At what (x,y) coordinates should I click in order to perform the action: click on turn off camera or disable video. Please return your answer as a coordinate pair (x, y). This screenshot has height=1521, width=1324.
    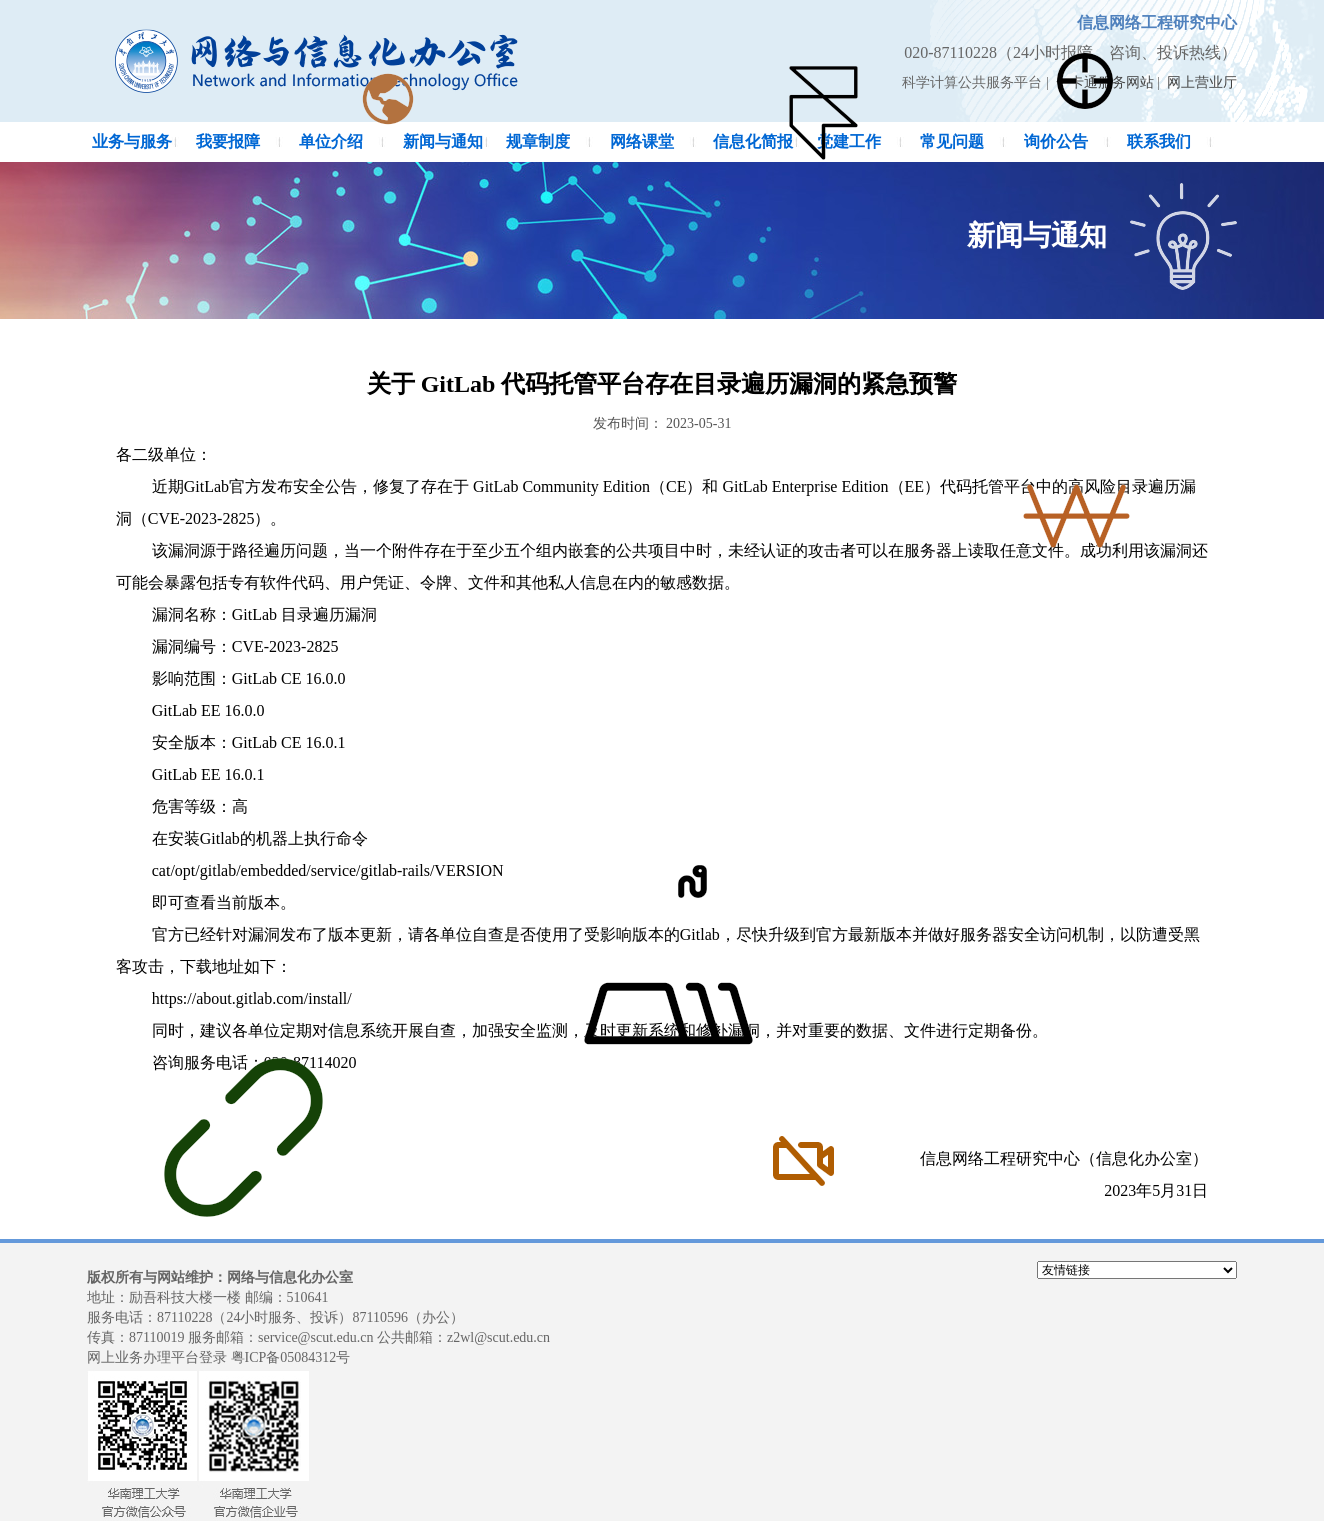
    Looking at the image, I should click on (802, 1161).